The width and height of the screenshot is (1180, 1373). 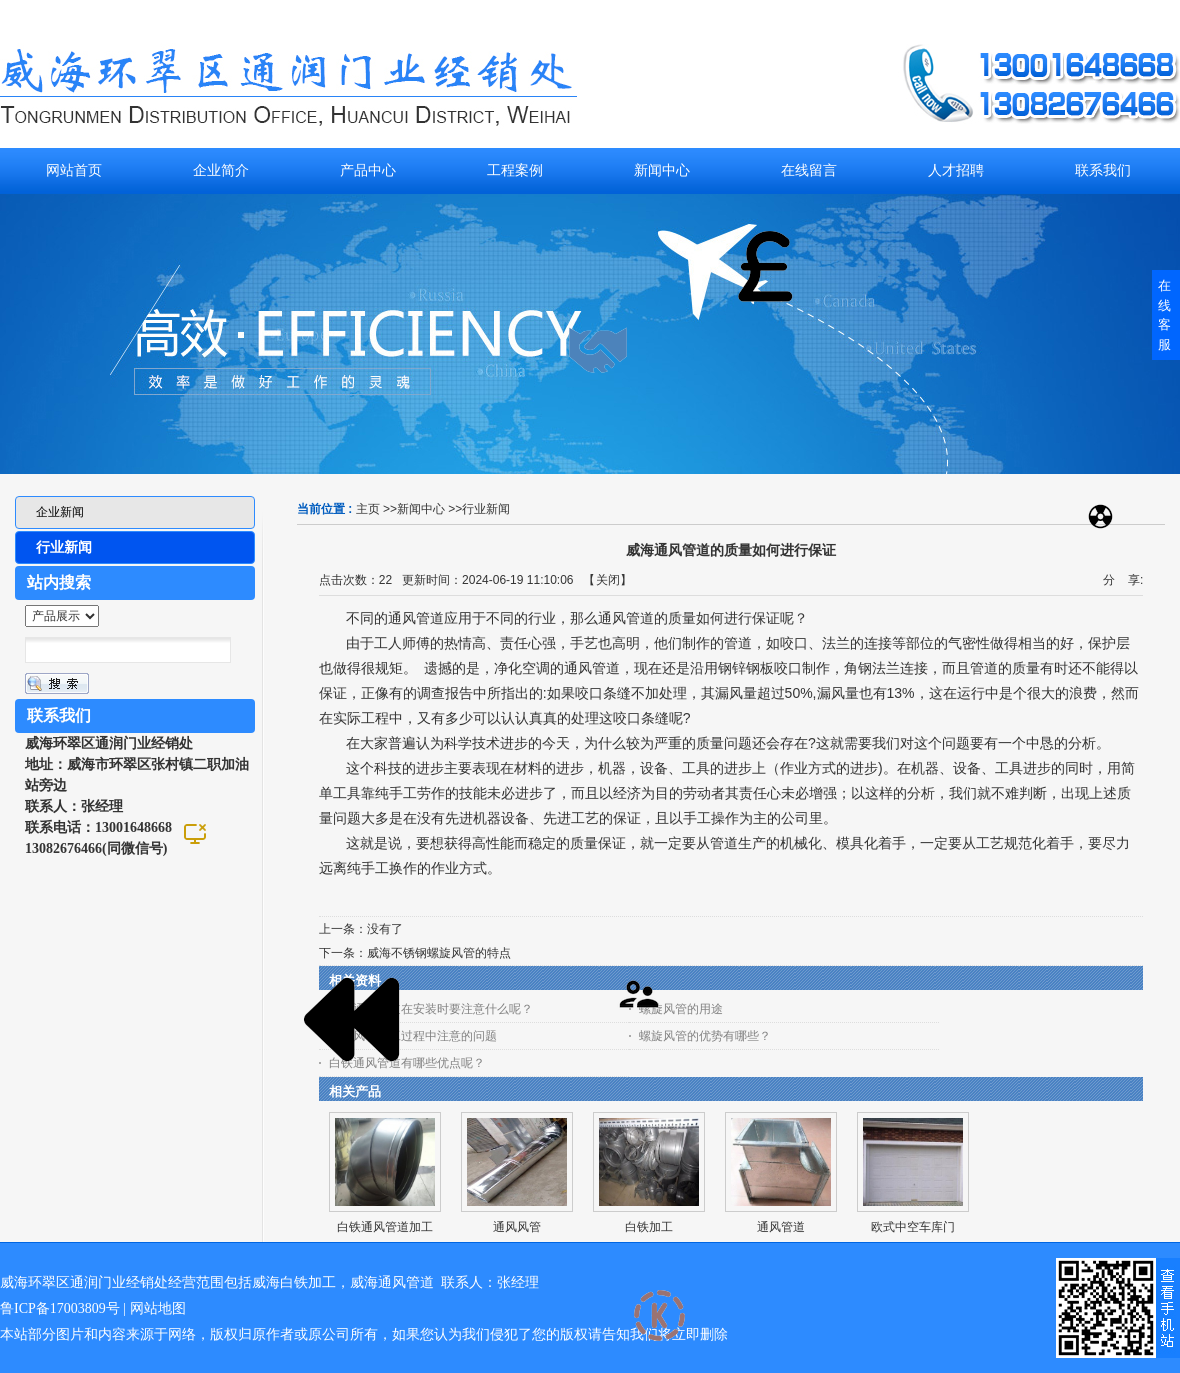 What do you see at coordinates (1100, 516) in the screenshot?
I see `indicates hazardous or radioactive content warning` at bounding box center [1100, 516].